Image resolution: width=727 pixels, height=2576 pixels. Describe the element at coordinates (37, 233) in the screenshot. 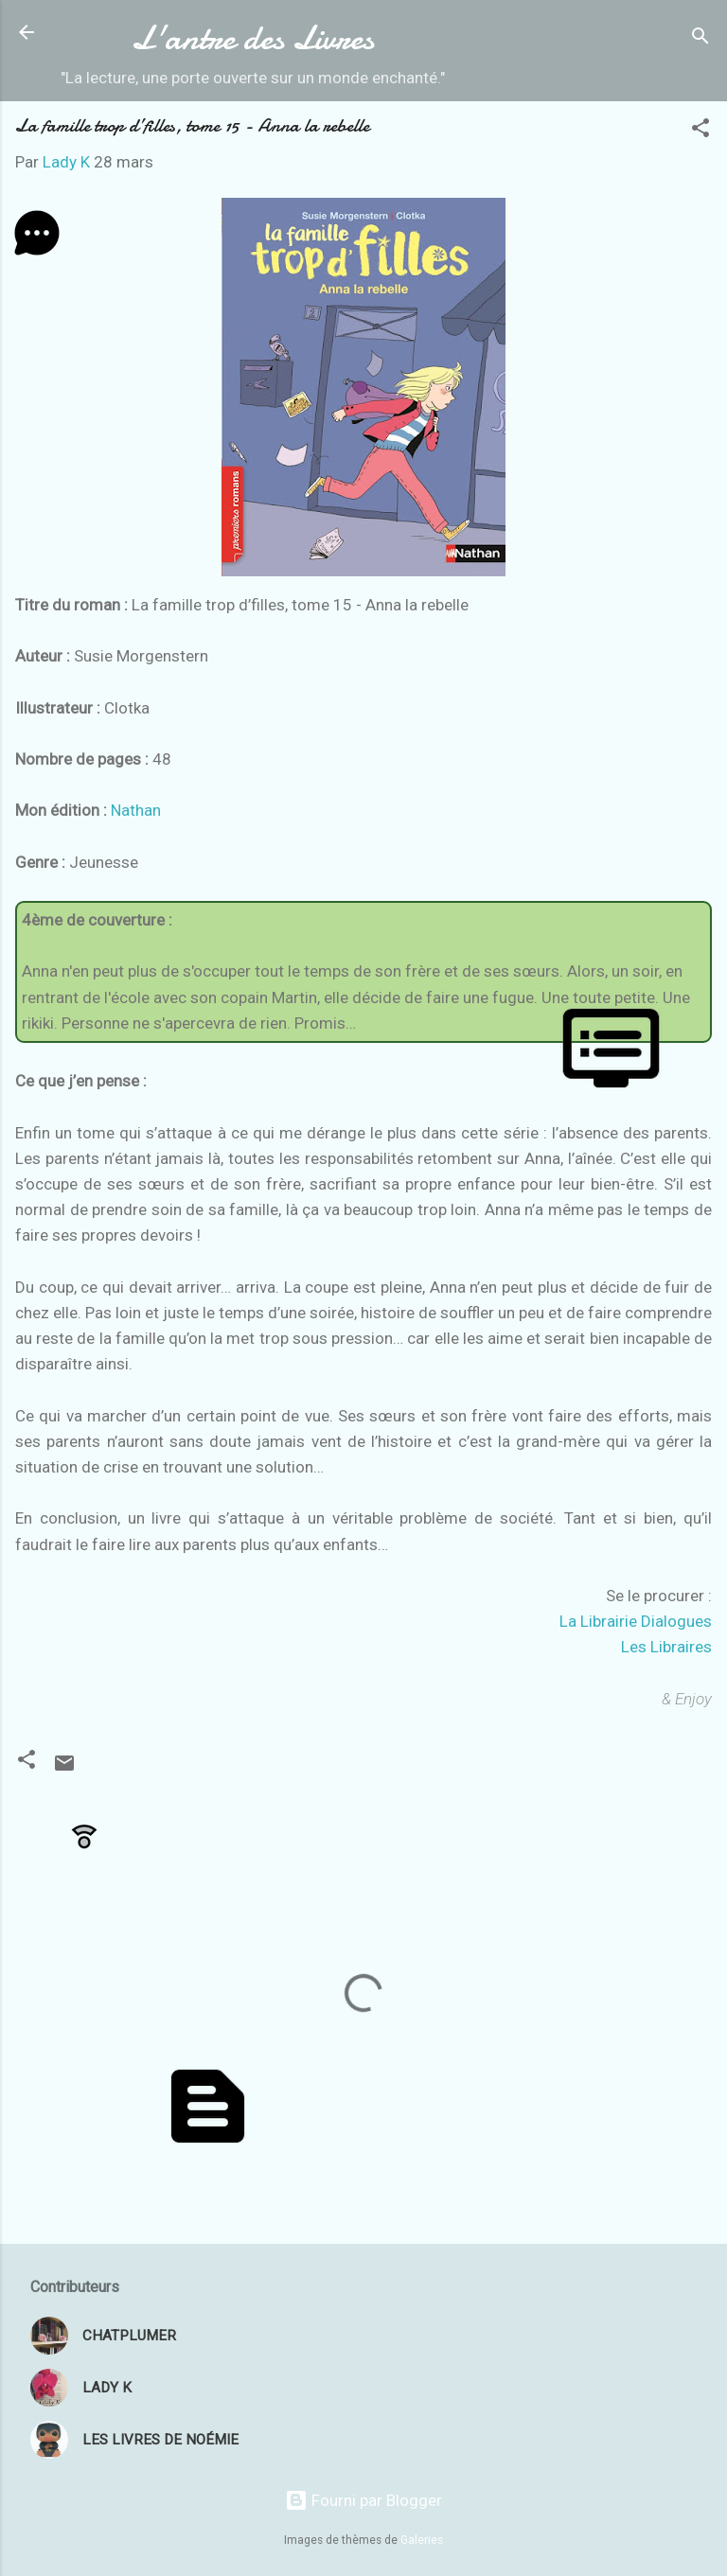

I see `open chat or messaging` at that location.